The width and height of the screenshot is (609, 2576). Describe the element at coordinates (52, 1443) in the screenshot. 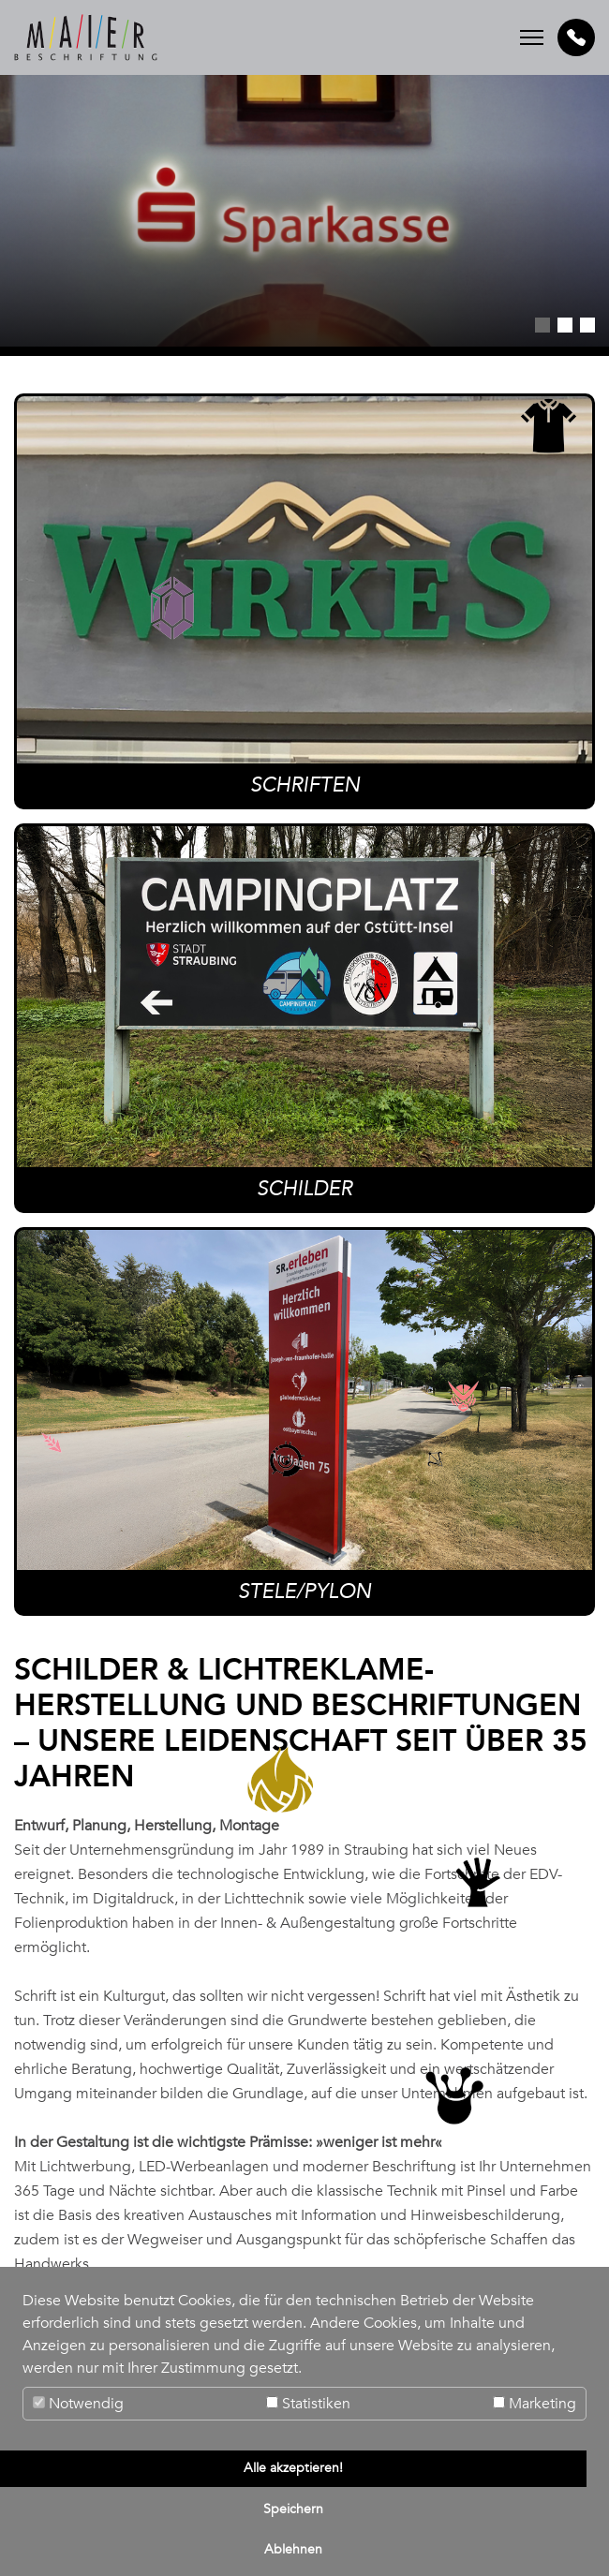

I see `indicates speed or rapid movement` at that location.